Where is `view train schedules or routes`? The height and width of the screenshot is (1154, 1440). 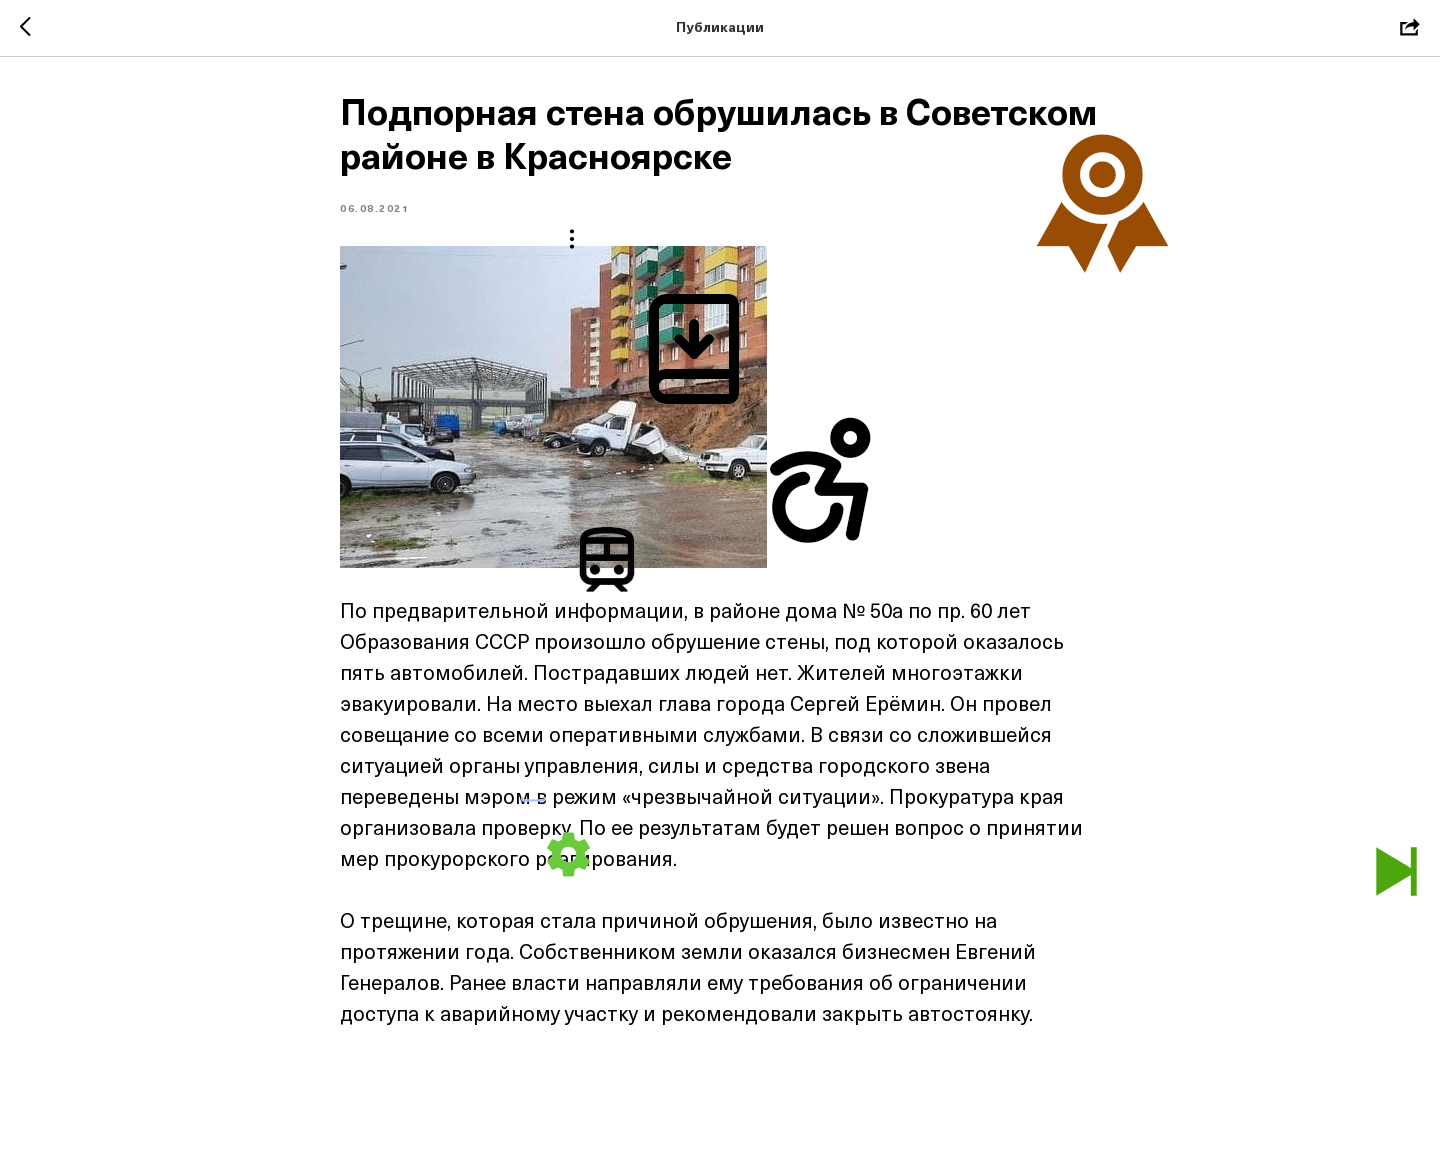
view train schedules or routes is located at coordinates (607, 561).